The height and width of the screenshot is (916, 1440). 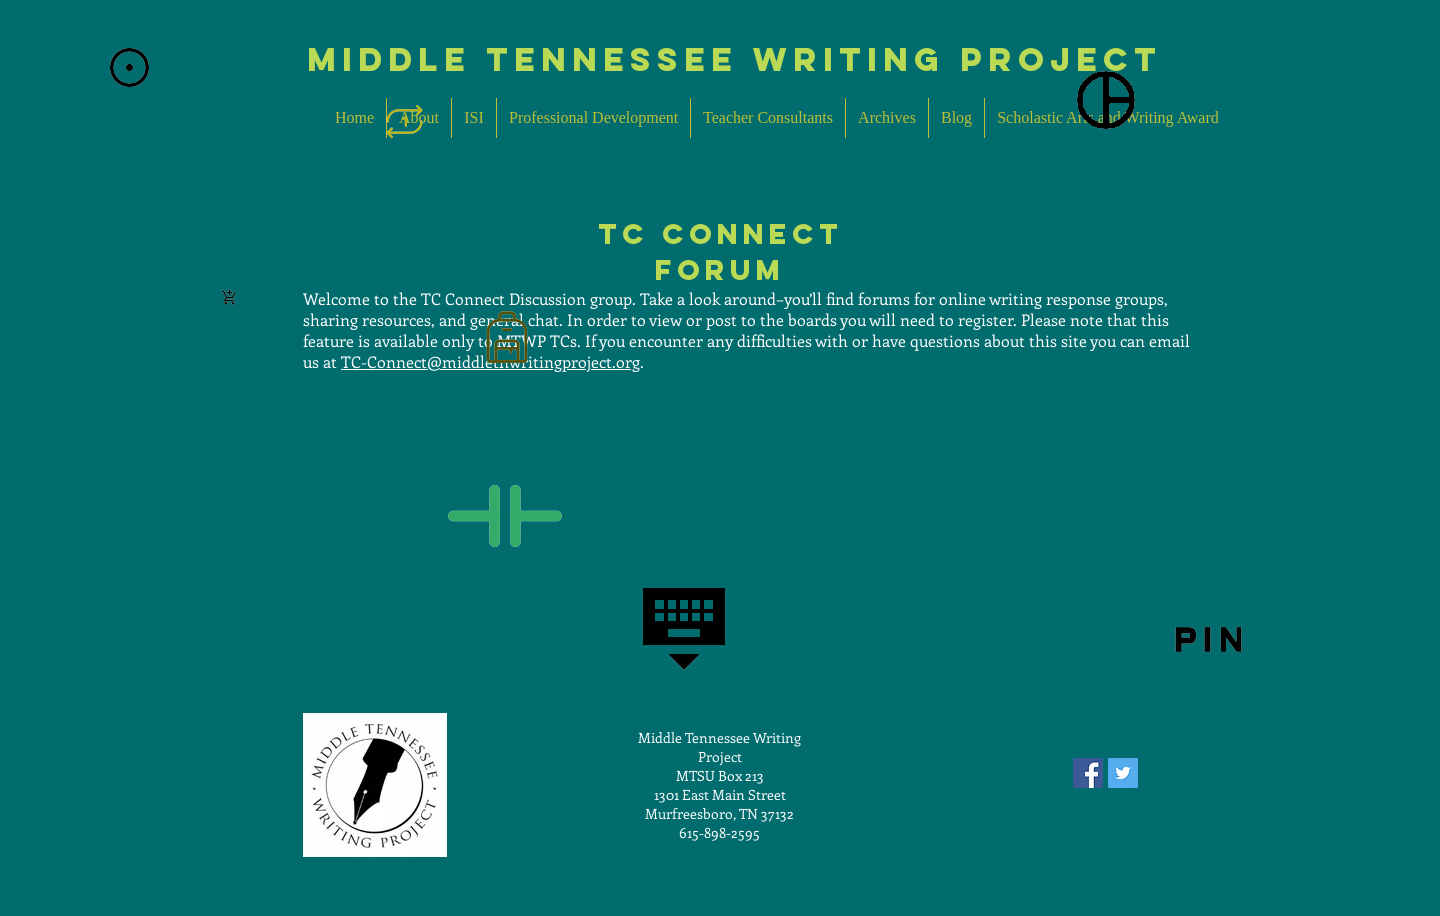 What do you see at coordinates (505, 516) in the screenshot?
I see `capacitor component in a circuit diagram` at bounding box center [505, 516].